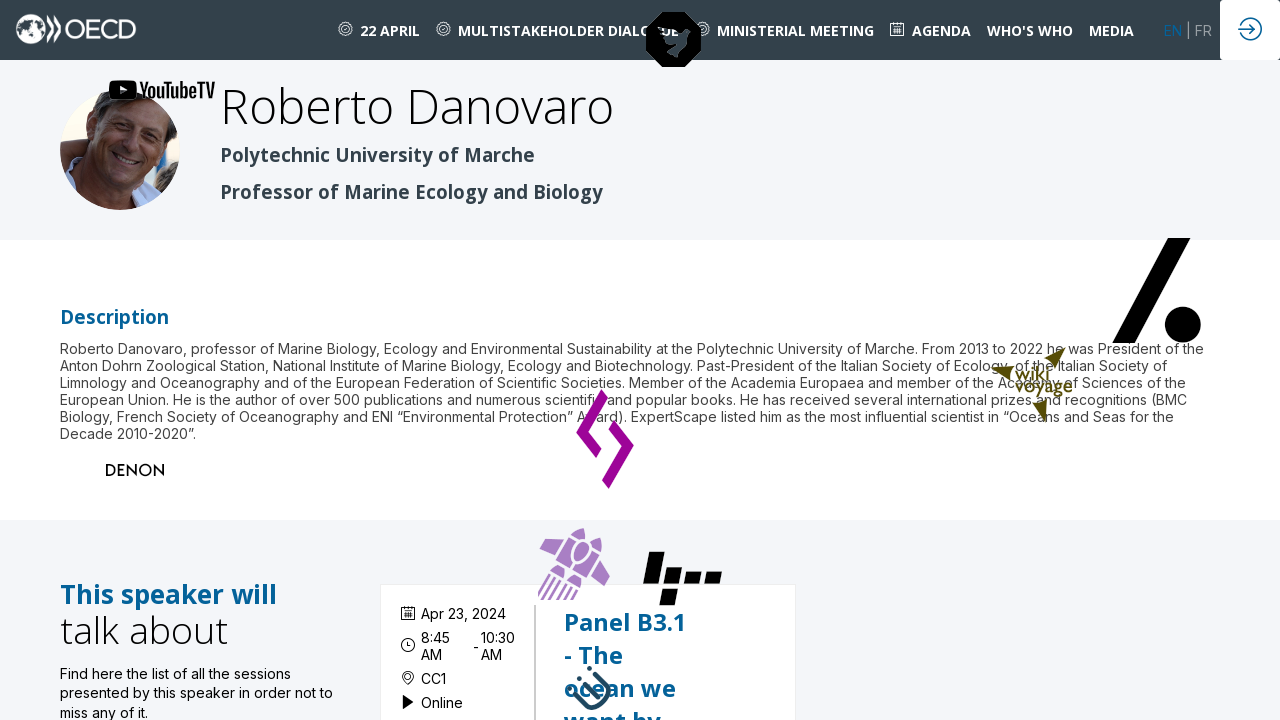 The height and width of the screenshot is (720, 1280). I want to click on open wikivoyage travel guide, so click(1031, 385).